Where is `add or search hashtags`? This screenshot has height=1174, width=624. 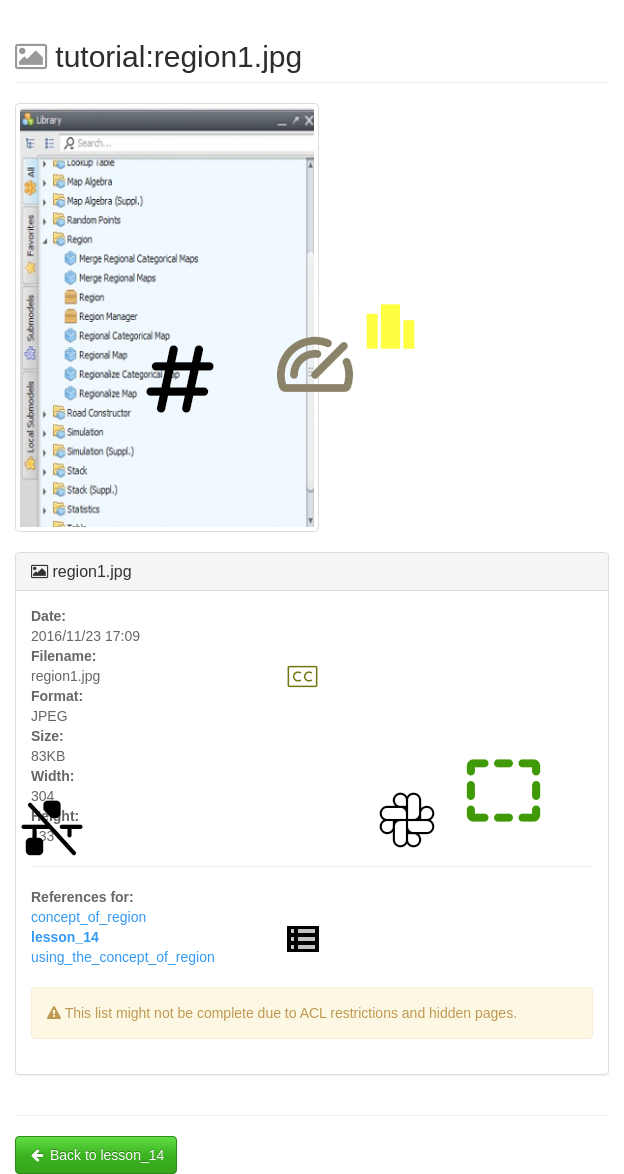 add or search hashtags is located at coordinates (180, 379).